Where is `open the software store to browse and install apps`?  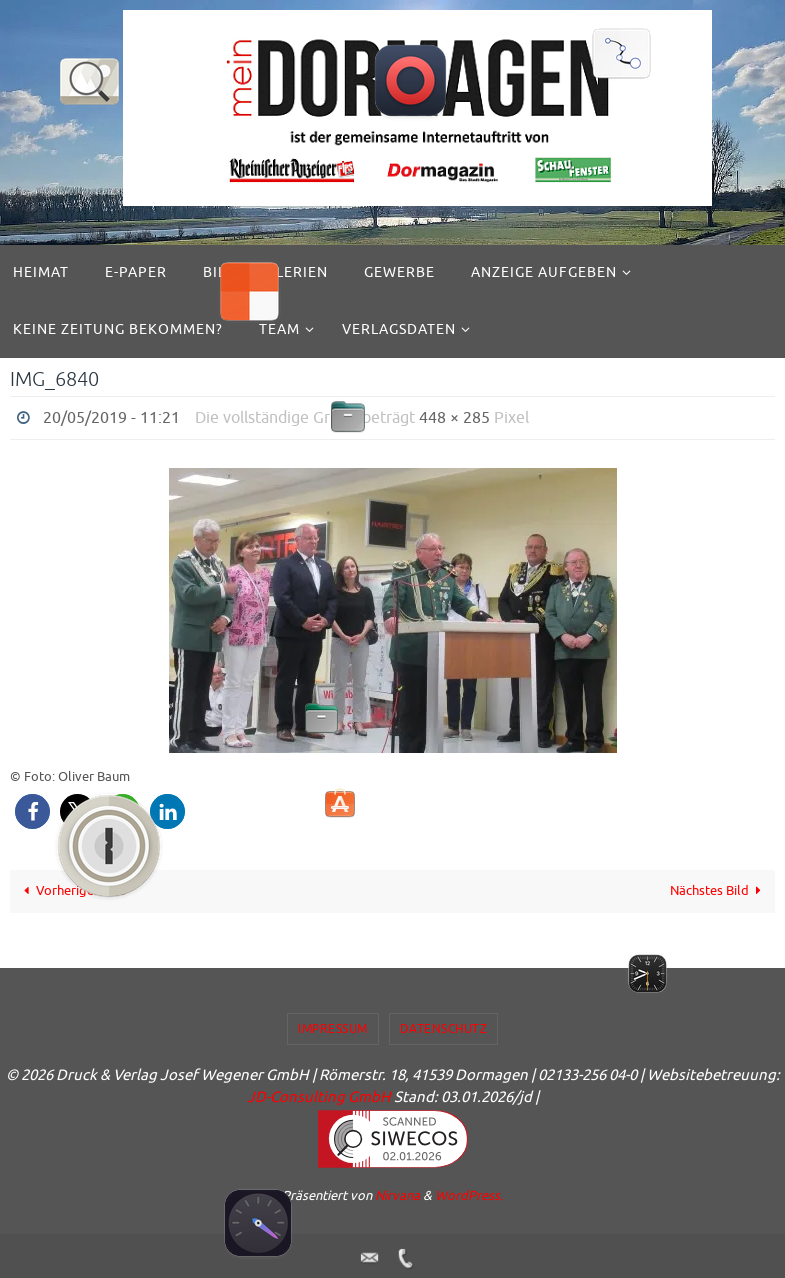 open the software store to browse and install apps is located at coordinates (340, 804).